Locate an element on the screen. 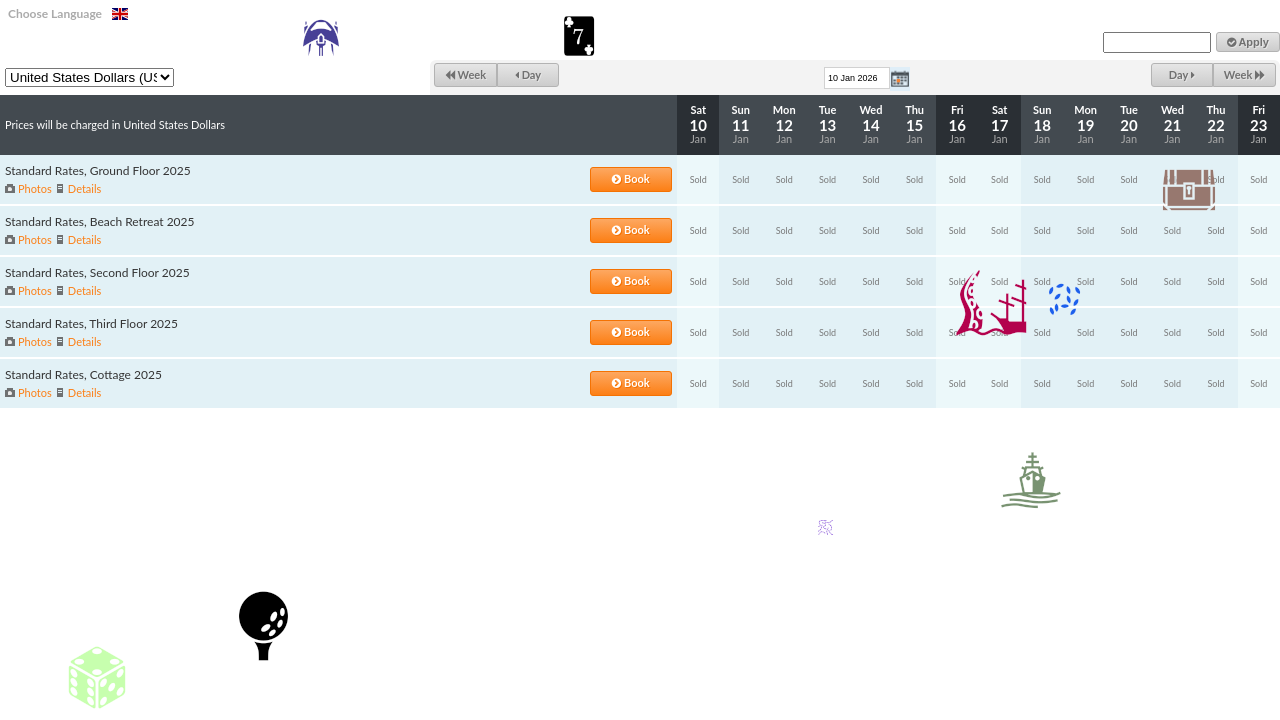 This screenshot has width=1280, height=720. sesame seeds ingredient or allergen indicator is located at coordinates (1064, 299).